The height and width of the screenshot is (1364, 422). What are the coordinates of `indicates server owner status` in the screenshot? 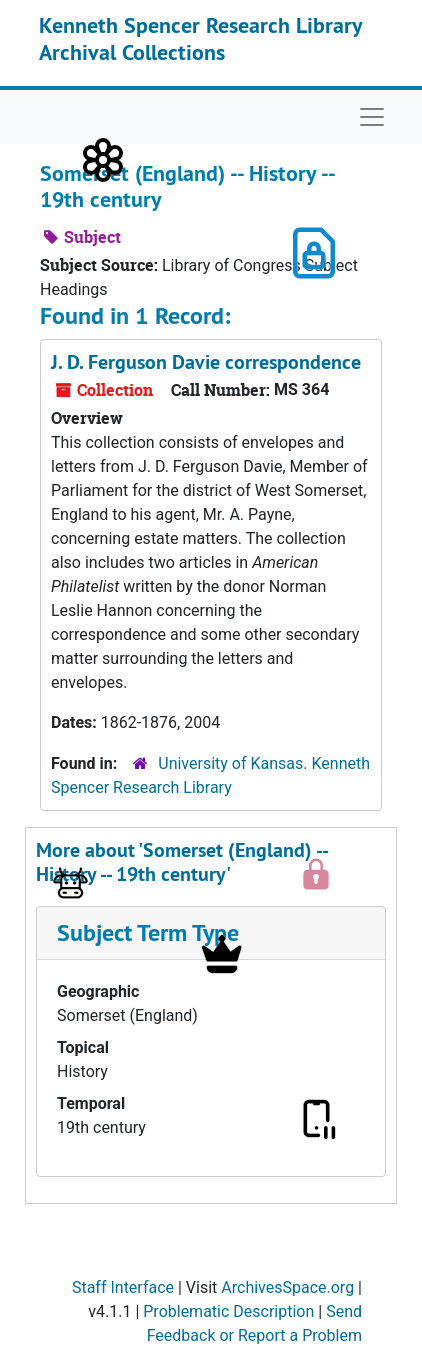 It's located at (222, 954).